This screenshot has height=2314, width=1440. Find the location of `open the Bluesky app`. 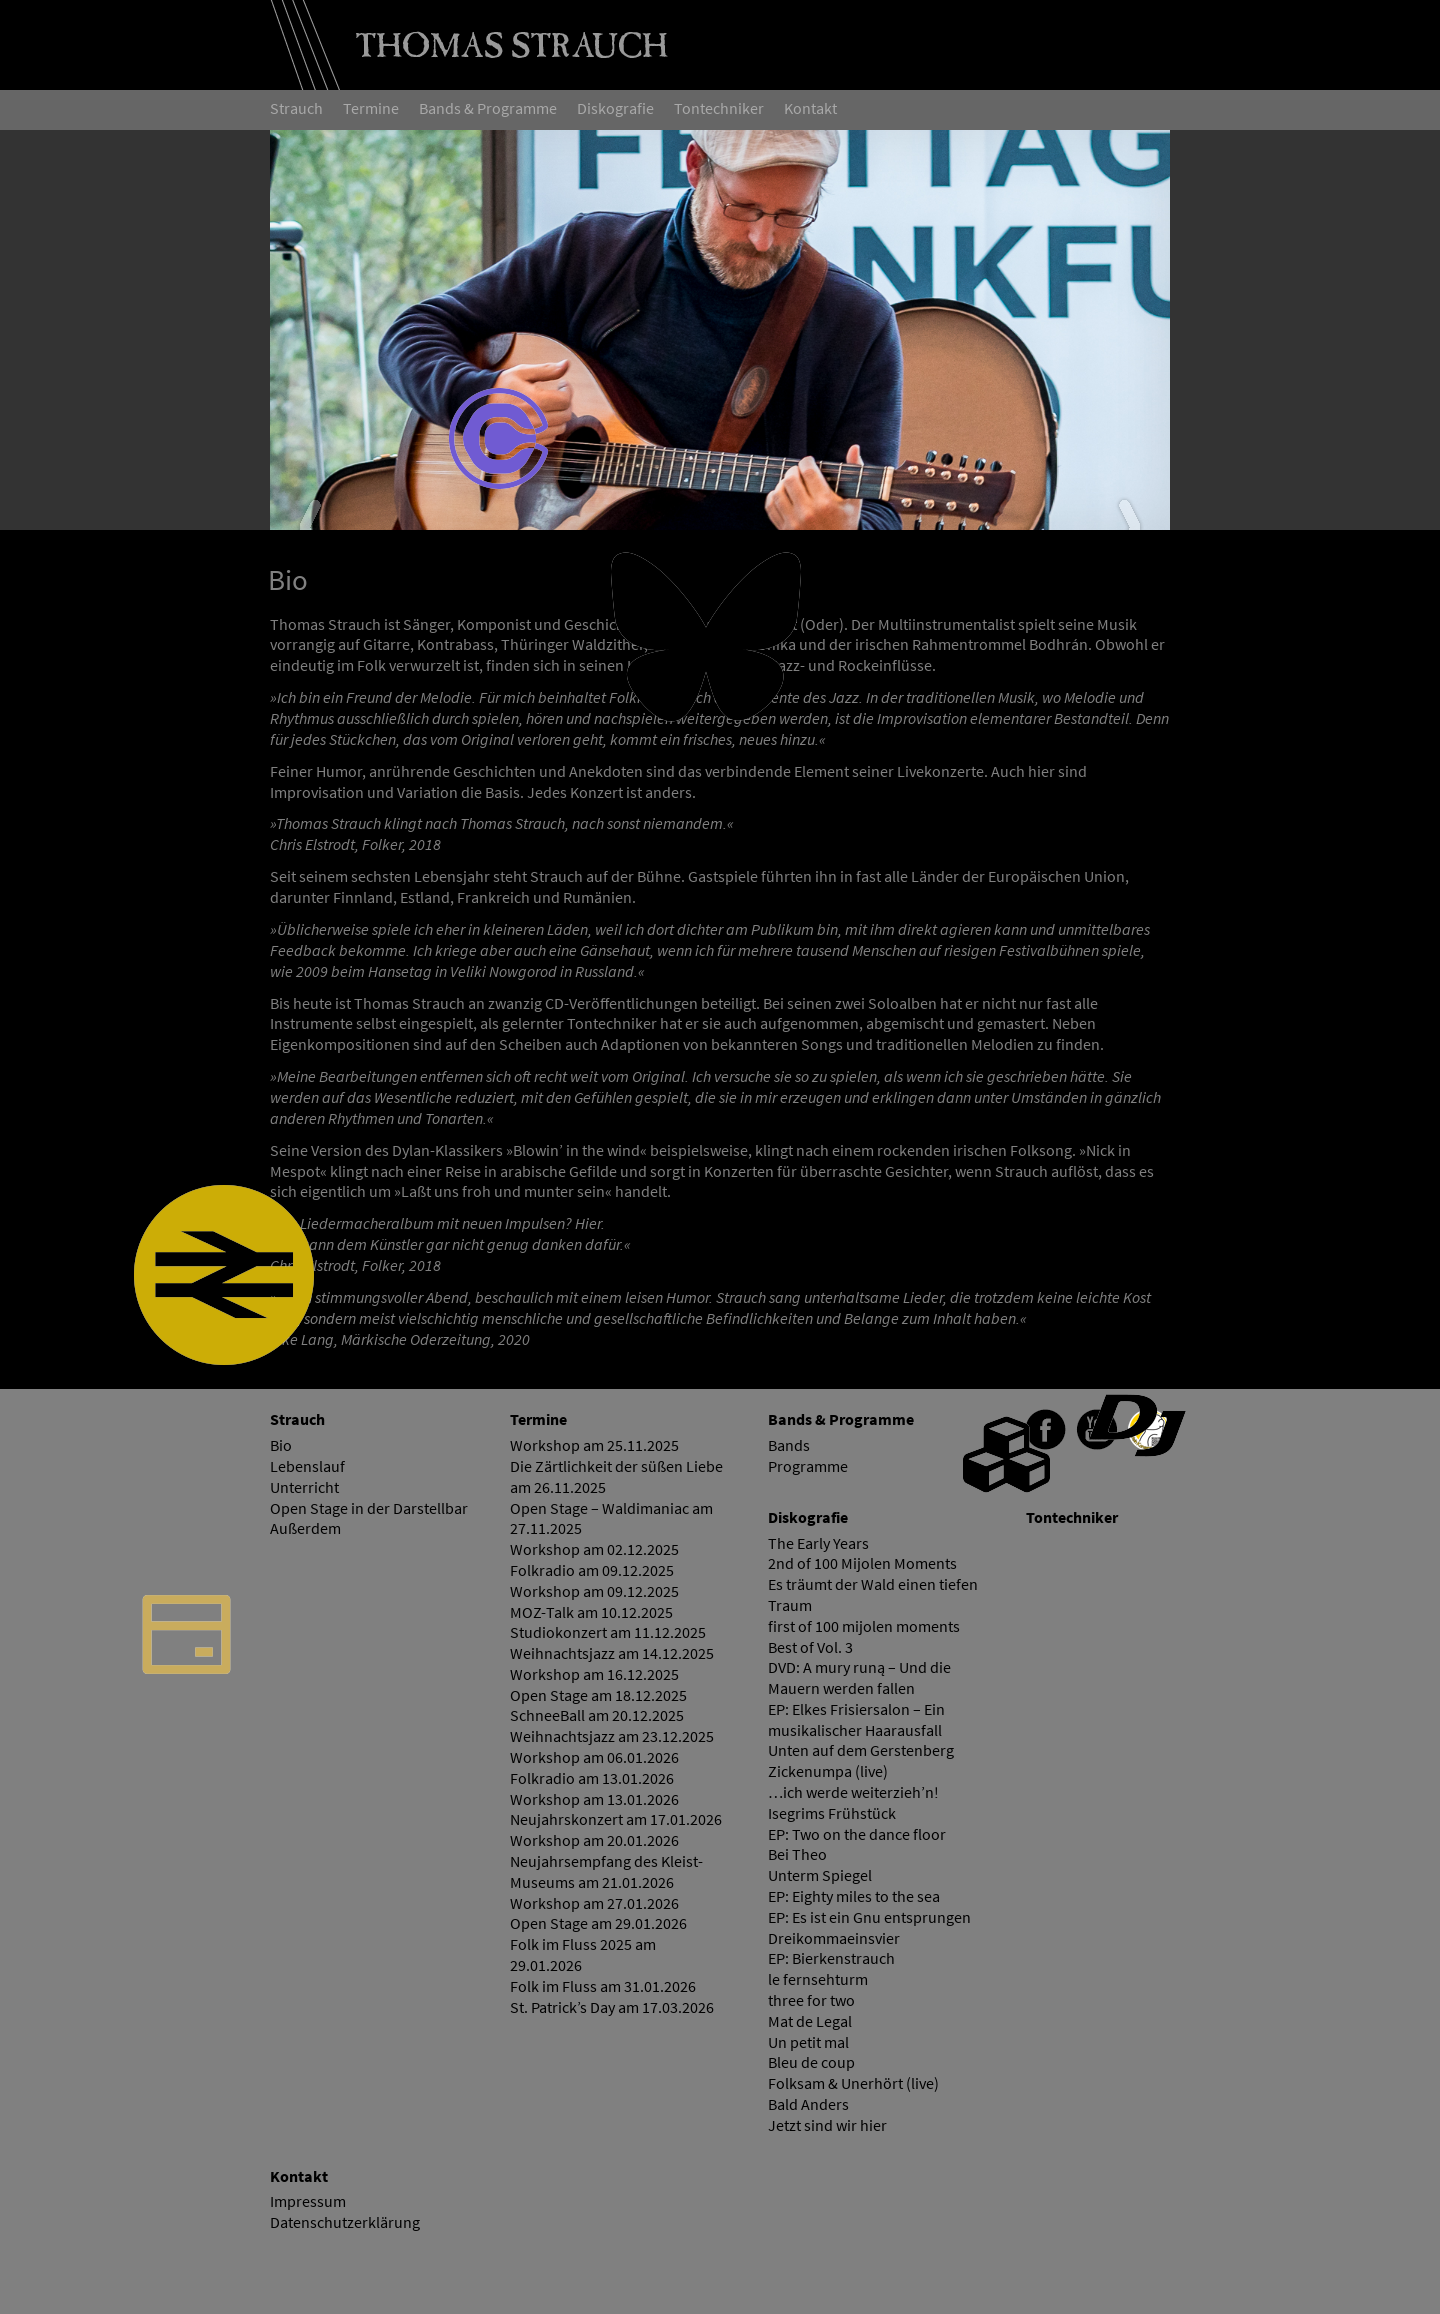

open the Bluesky app is located at coordinates (706, 637).